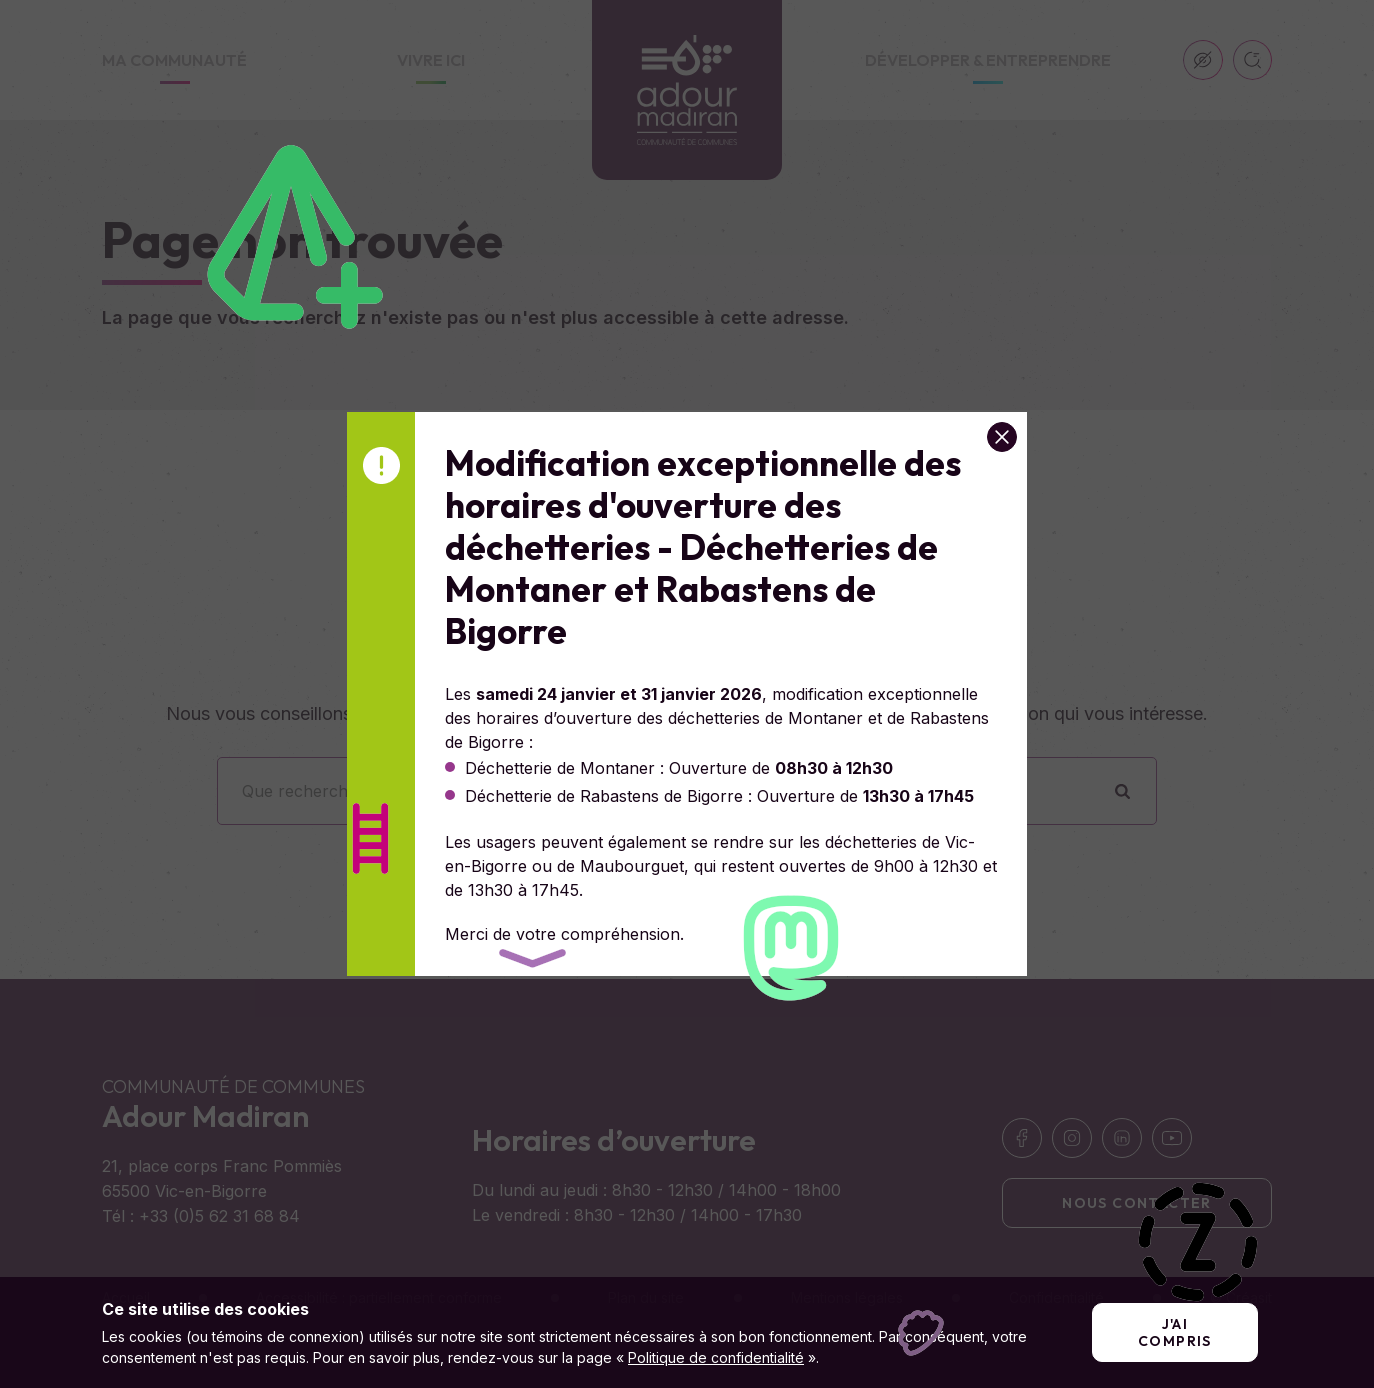 The width and height of the screenshot is (1374, 1388). I want to click on expand content or dropdown menu, so click(532, 956).